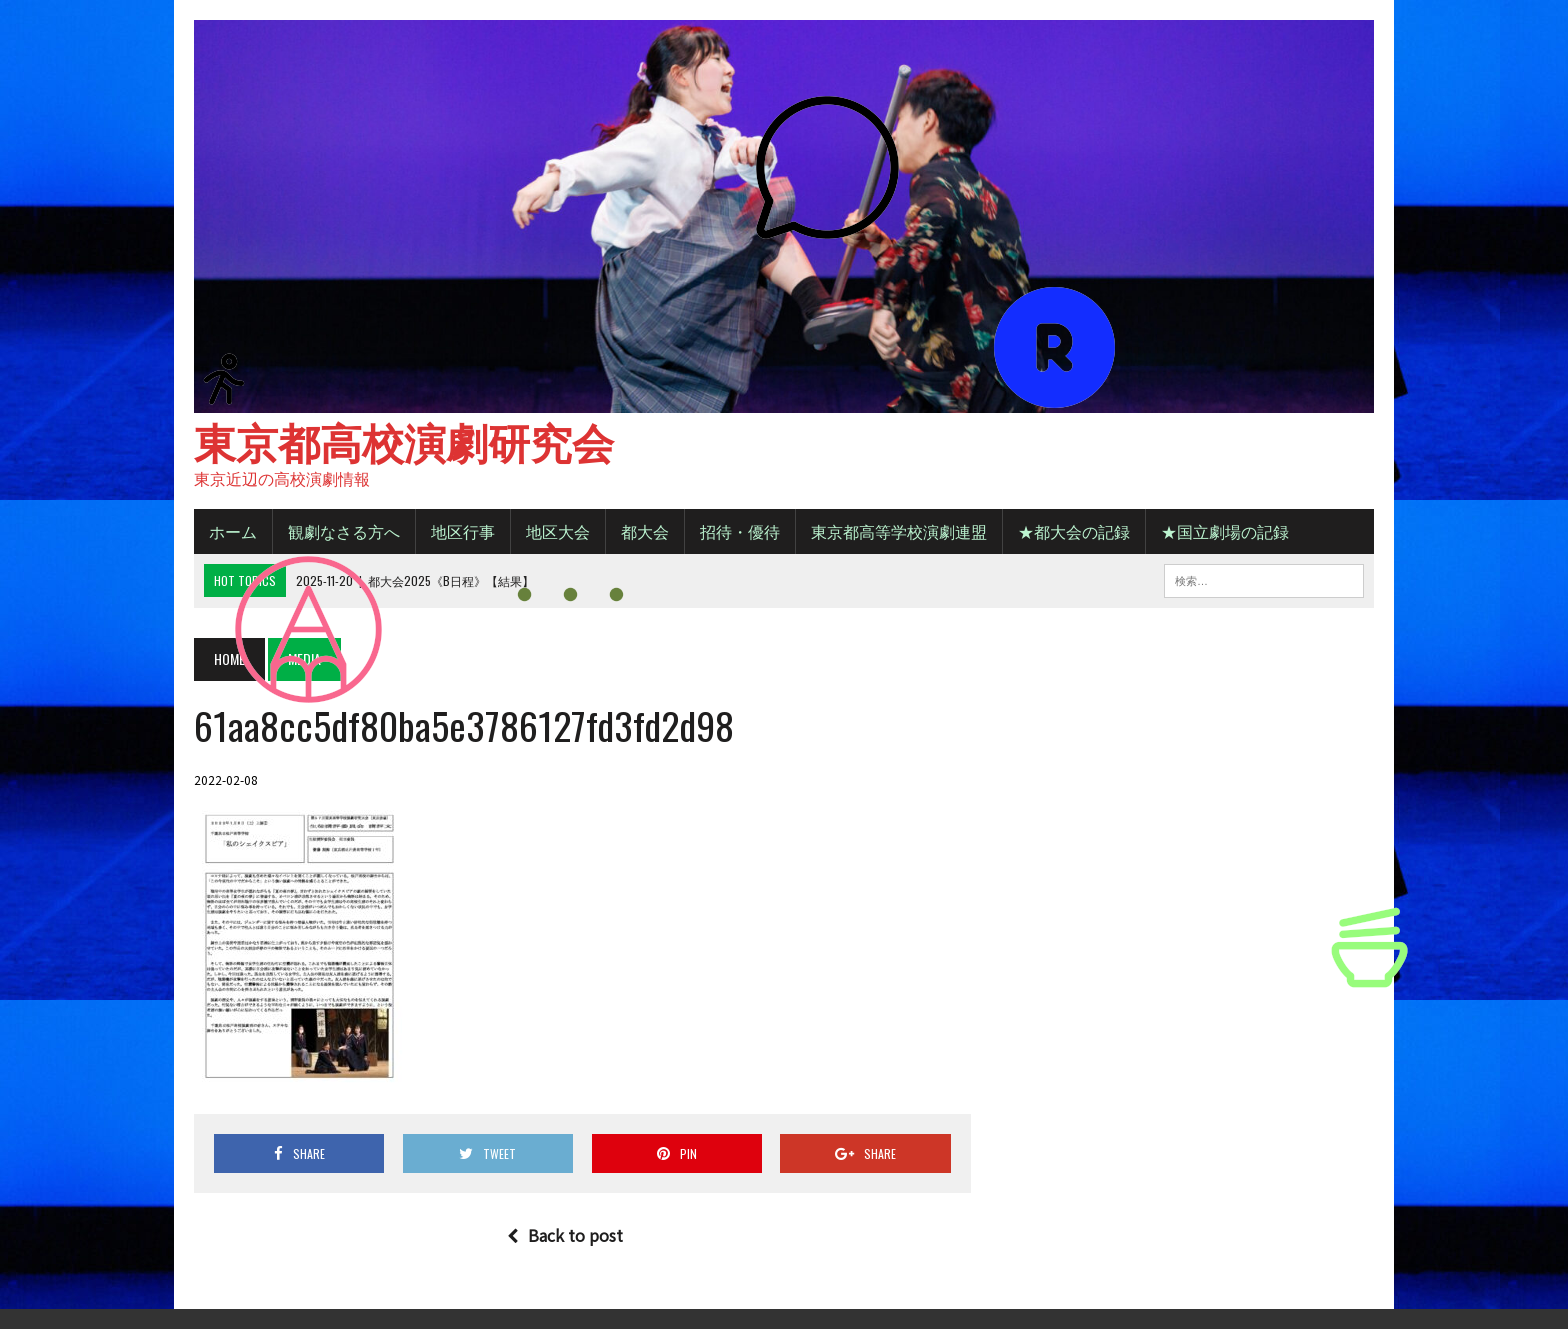  What do you see at coordinates (827, 167) in the screenshot?
I see `open a chat or messaging feature` at bounding box center [827, 167].